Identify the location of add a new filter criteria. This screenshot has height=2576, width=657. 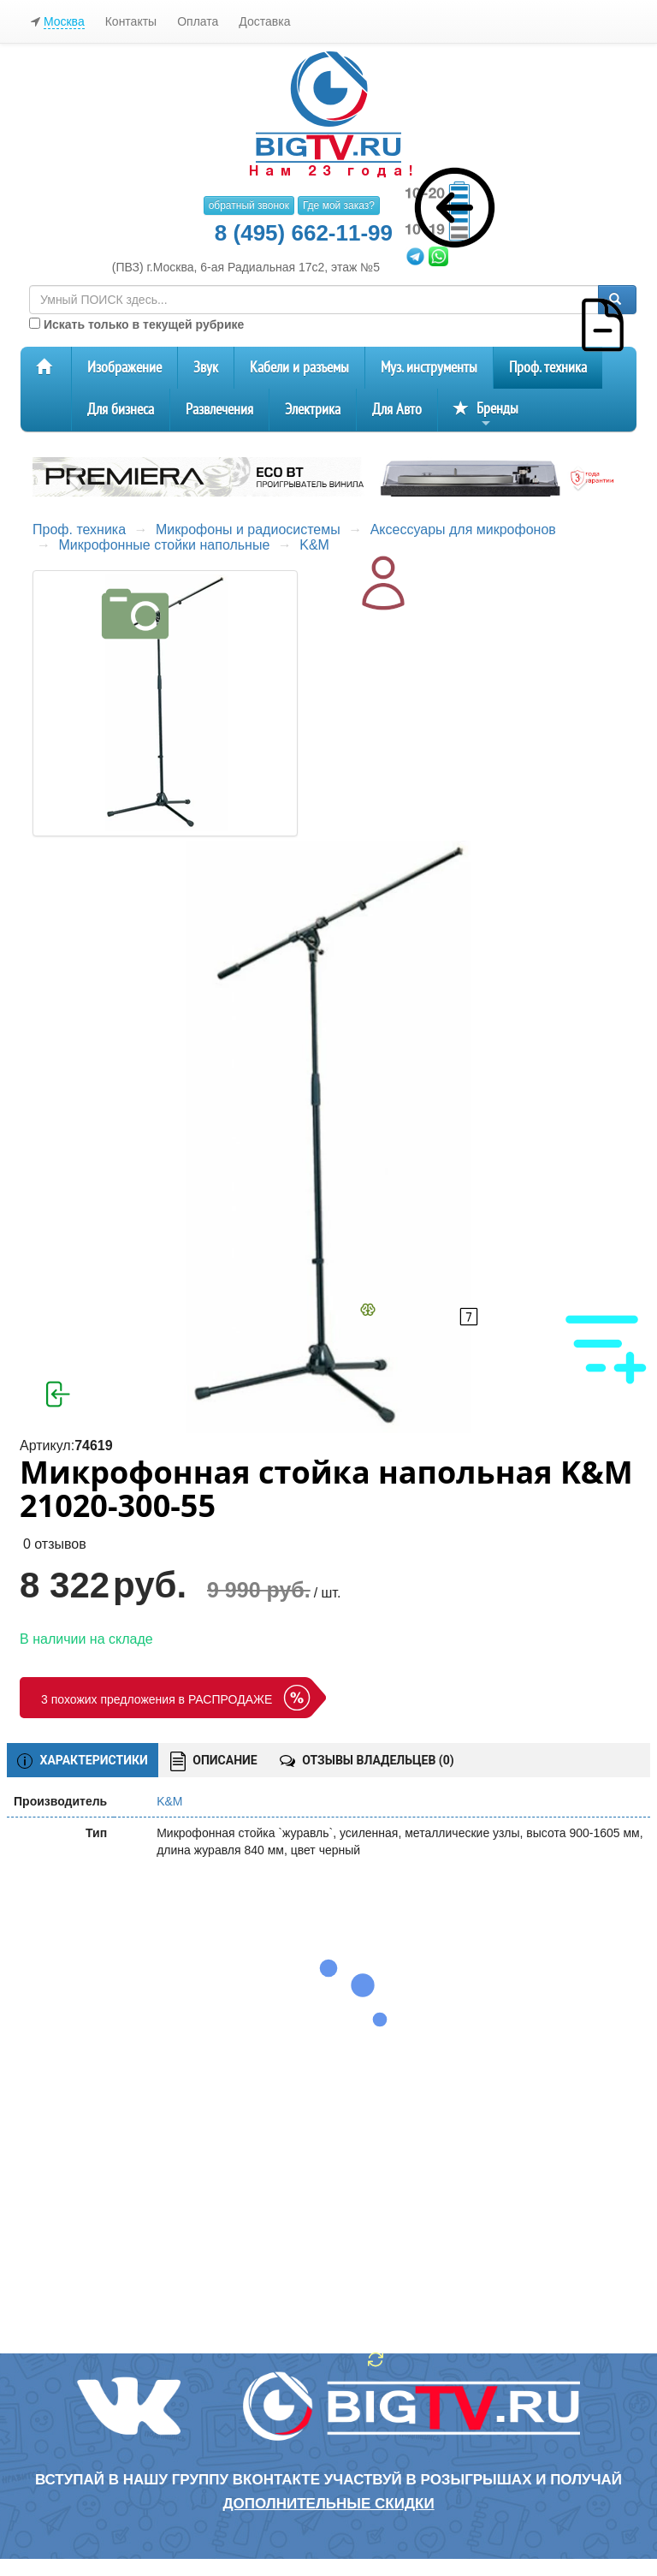
(601, 1343).